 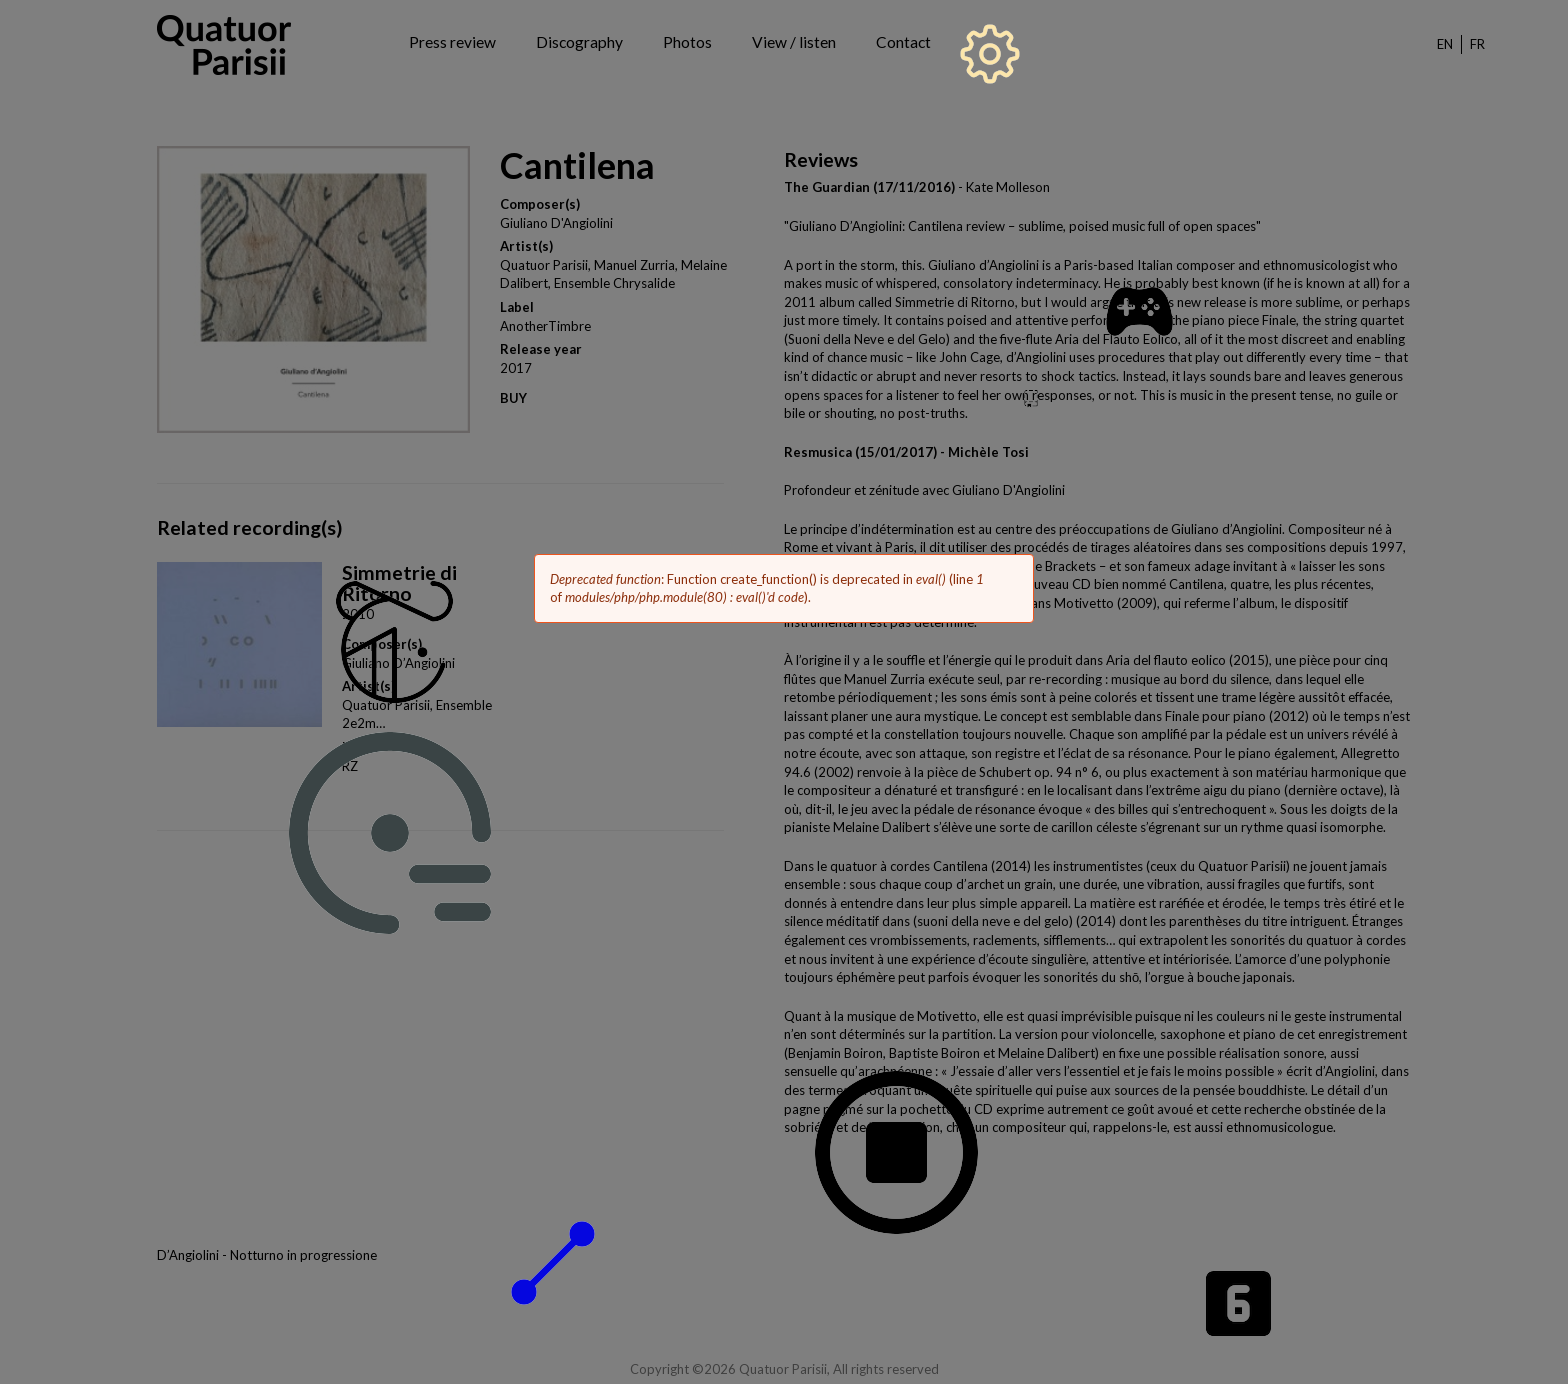 What do you see at coordinates (1031, 399) in the screenshot?
I see `create a new repository from a template` at bounding box center [1031, 399].